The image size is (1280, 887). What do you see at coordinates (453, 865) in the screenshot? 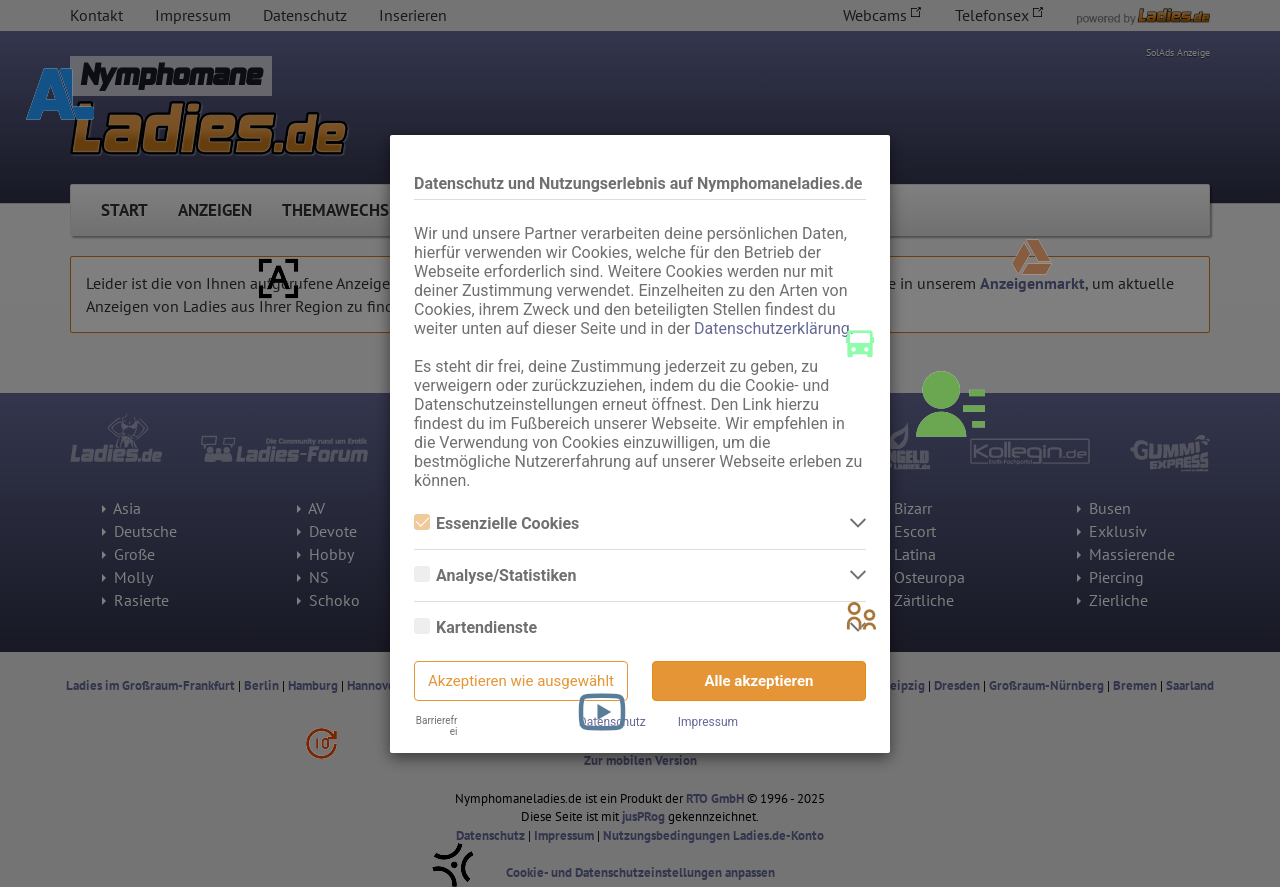
I see `open Launchpad app launcher` at bounding box center [453, 865].